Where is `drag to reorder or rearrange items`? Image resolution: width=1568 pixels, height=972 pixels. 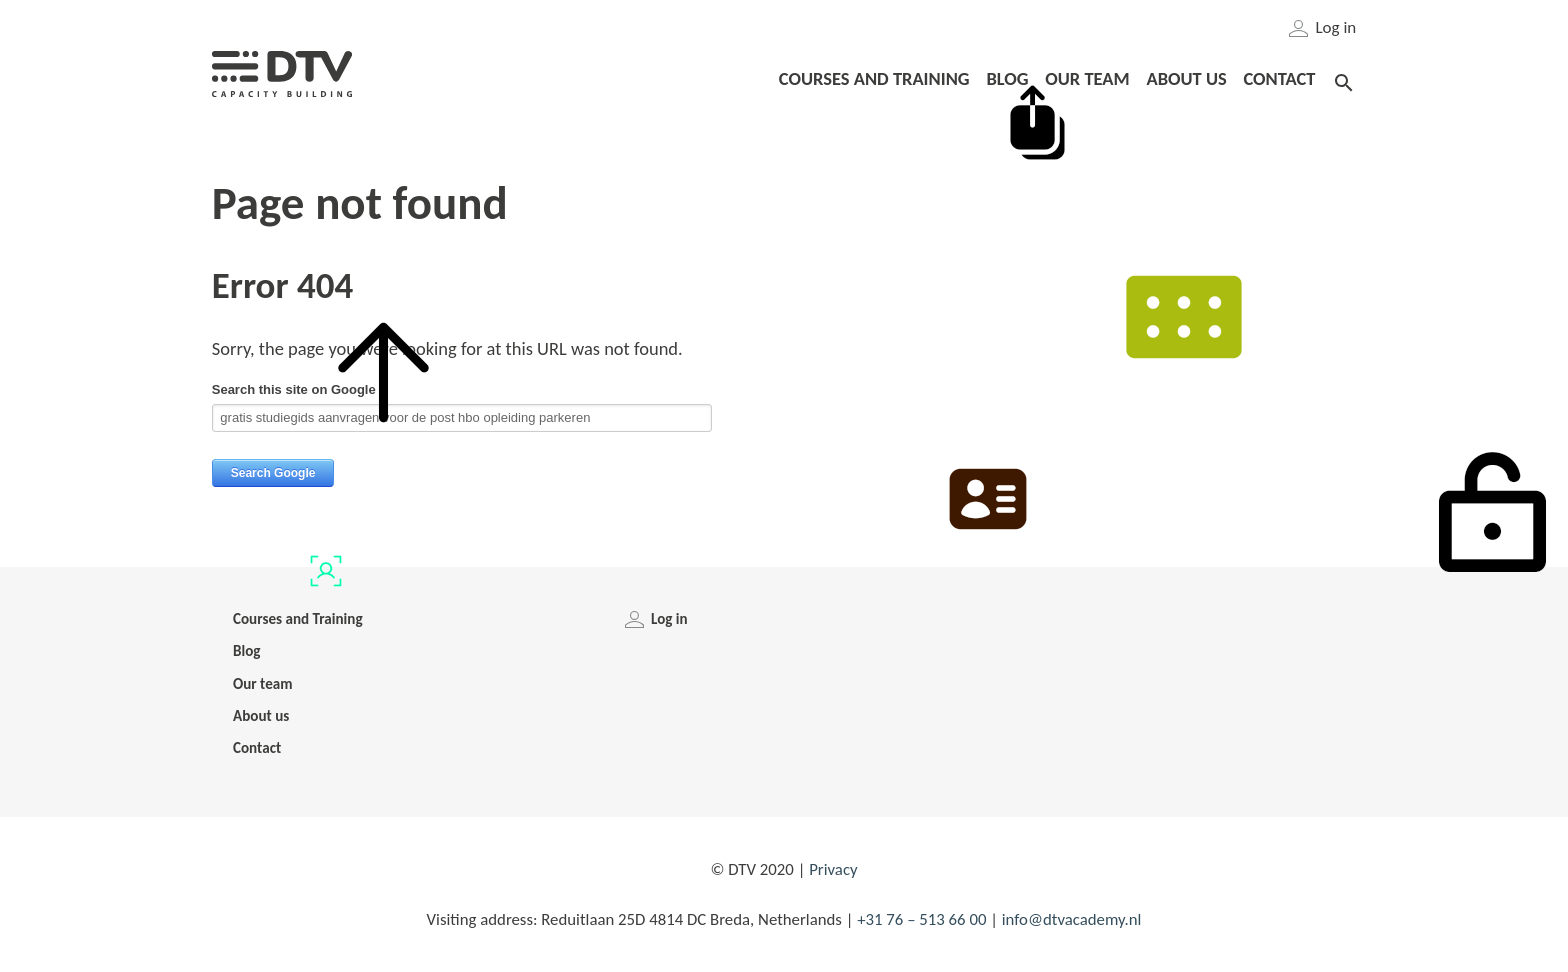 drag to reorder or rearrange items is located at coordinates (1184, 317).